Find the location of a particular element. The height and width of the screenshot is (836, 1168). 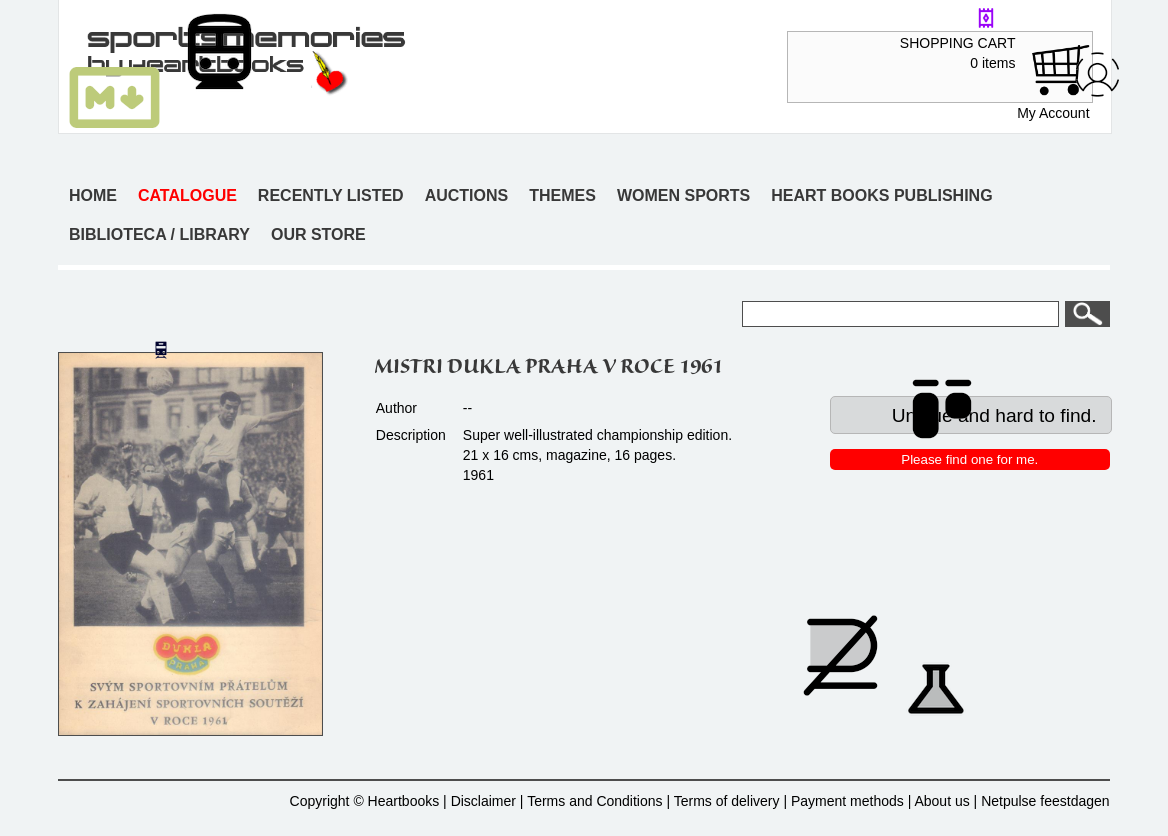

indicates set is not a superset of another in mathematical notation is located at coordinates (840, 655).